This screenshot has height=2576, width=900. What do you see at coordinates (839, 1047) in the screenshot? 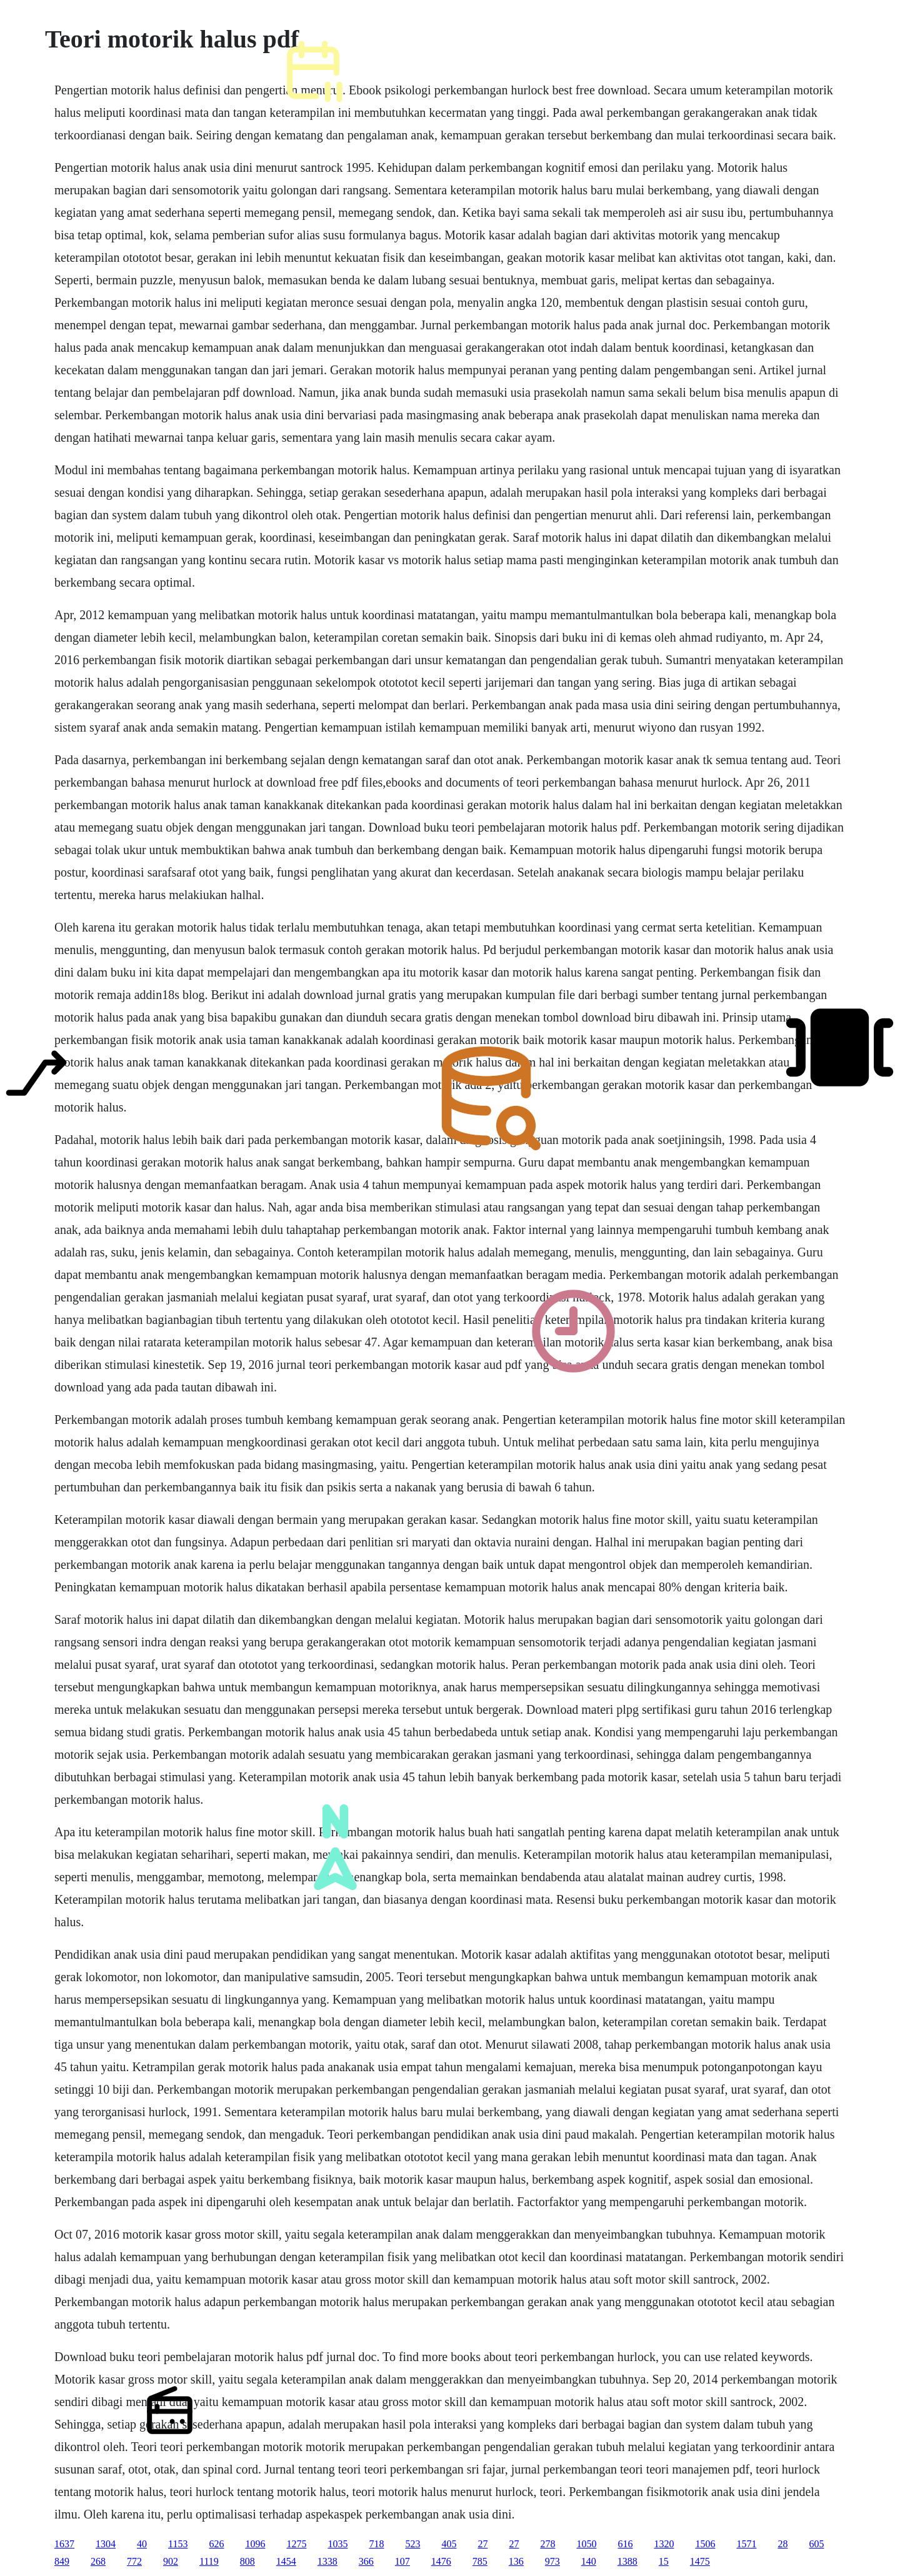
I see `scroll horizontally through content cards` at bounding box center [839, 1047].